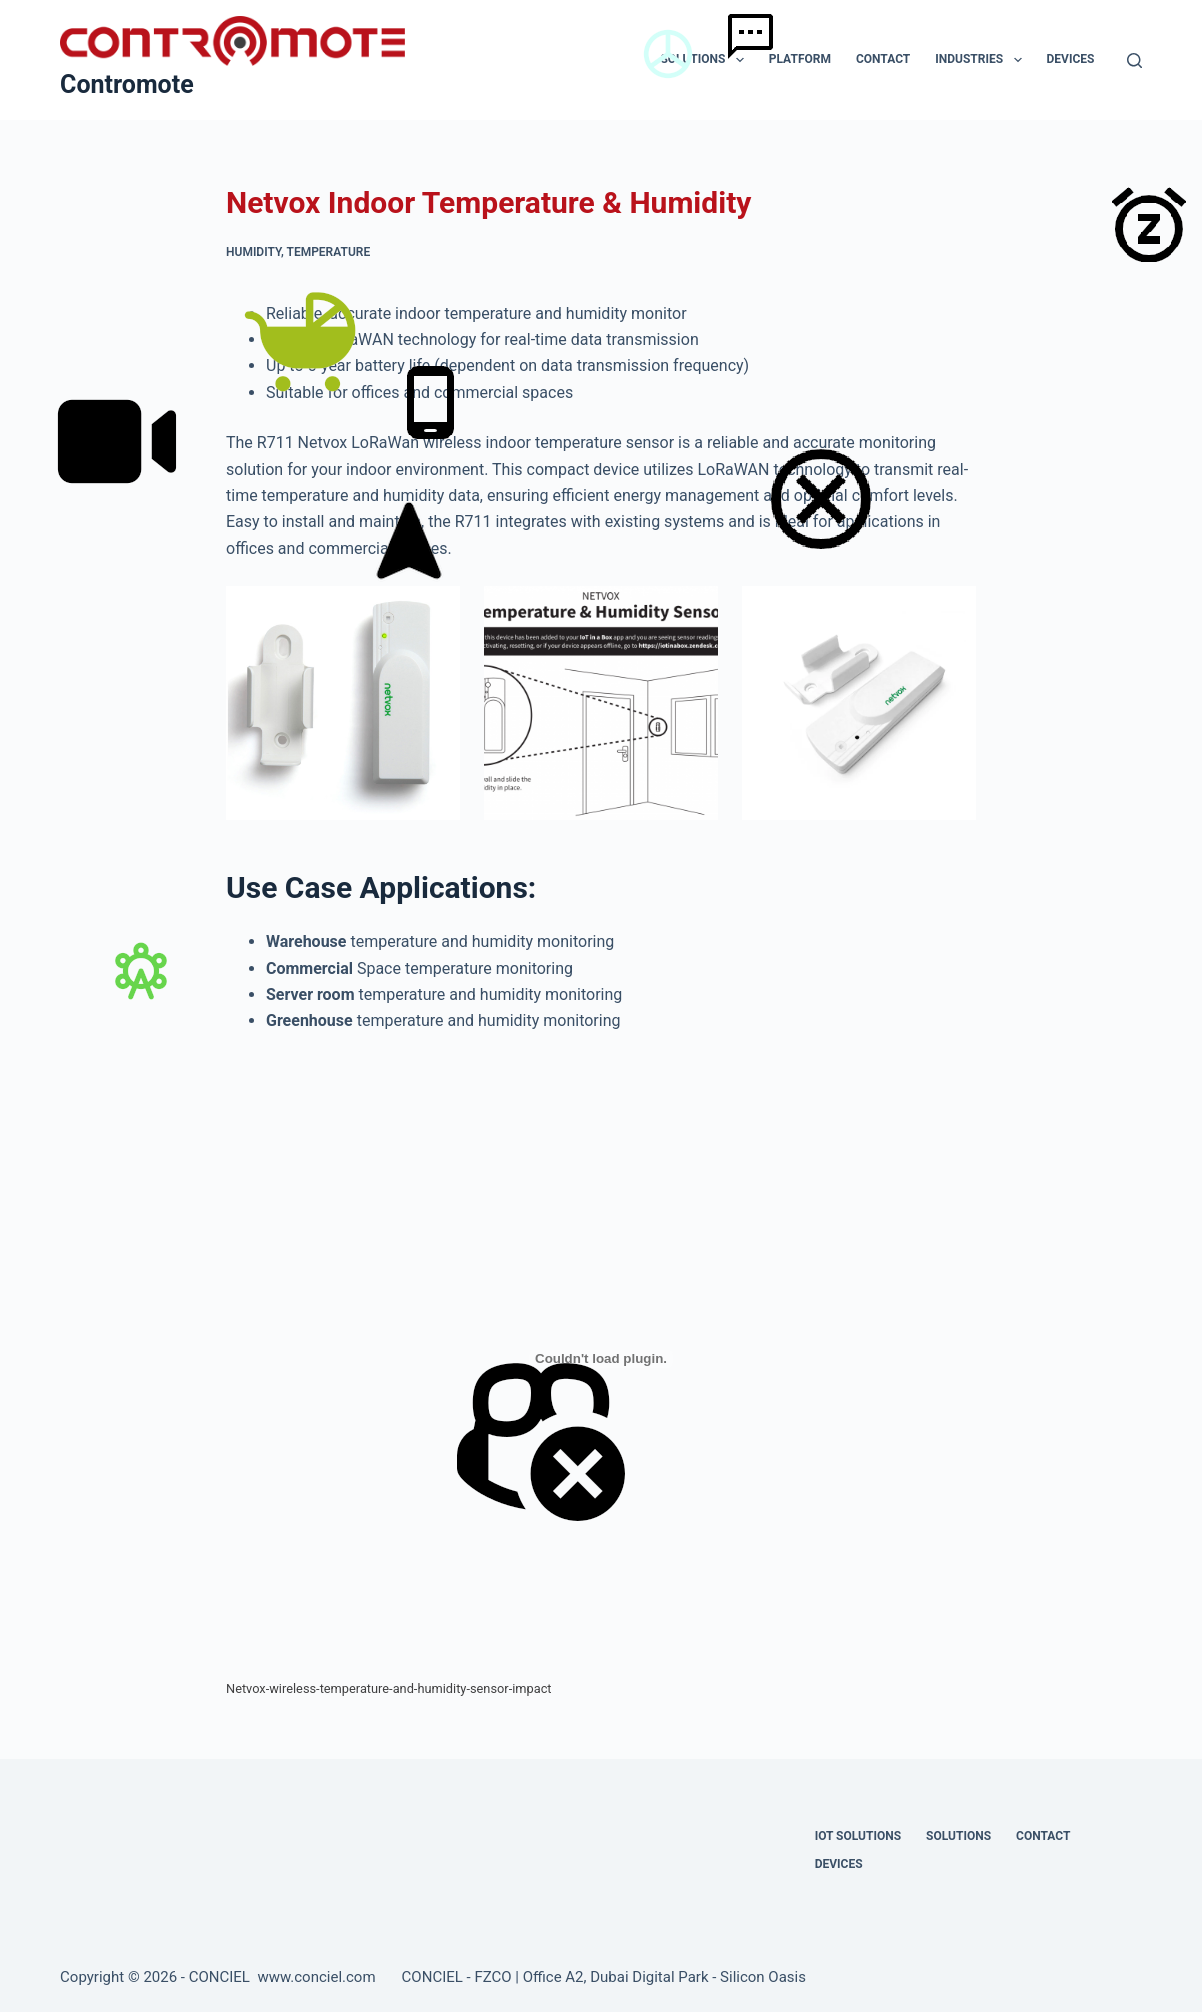  Describe the element at coordinates (668, 54) in the screenshot. I see `mercedes-benz brand logo` at that location.